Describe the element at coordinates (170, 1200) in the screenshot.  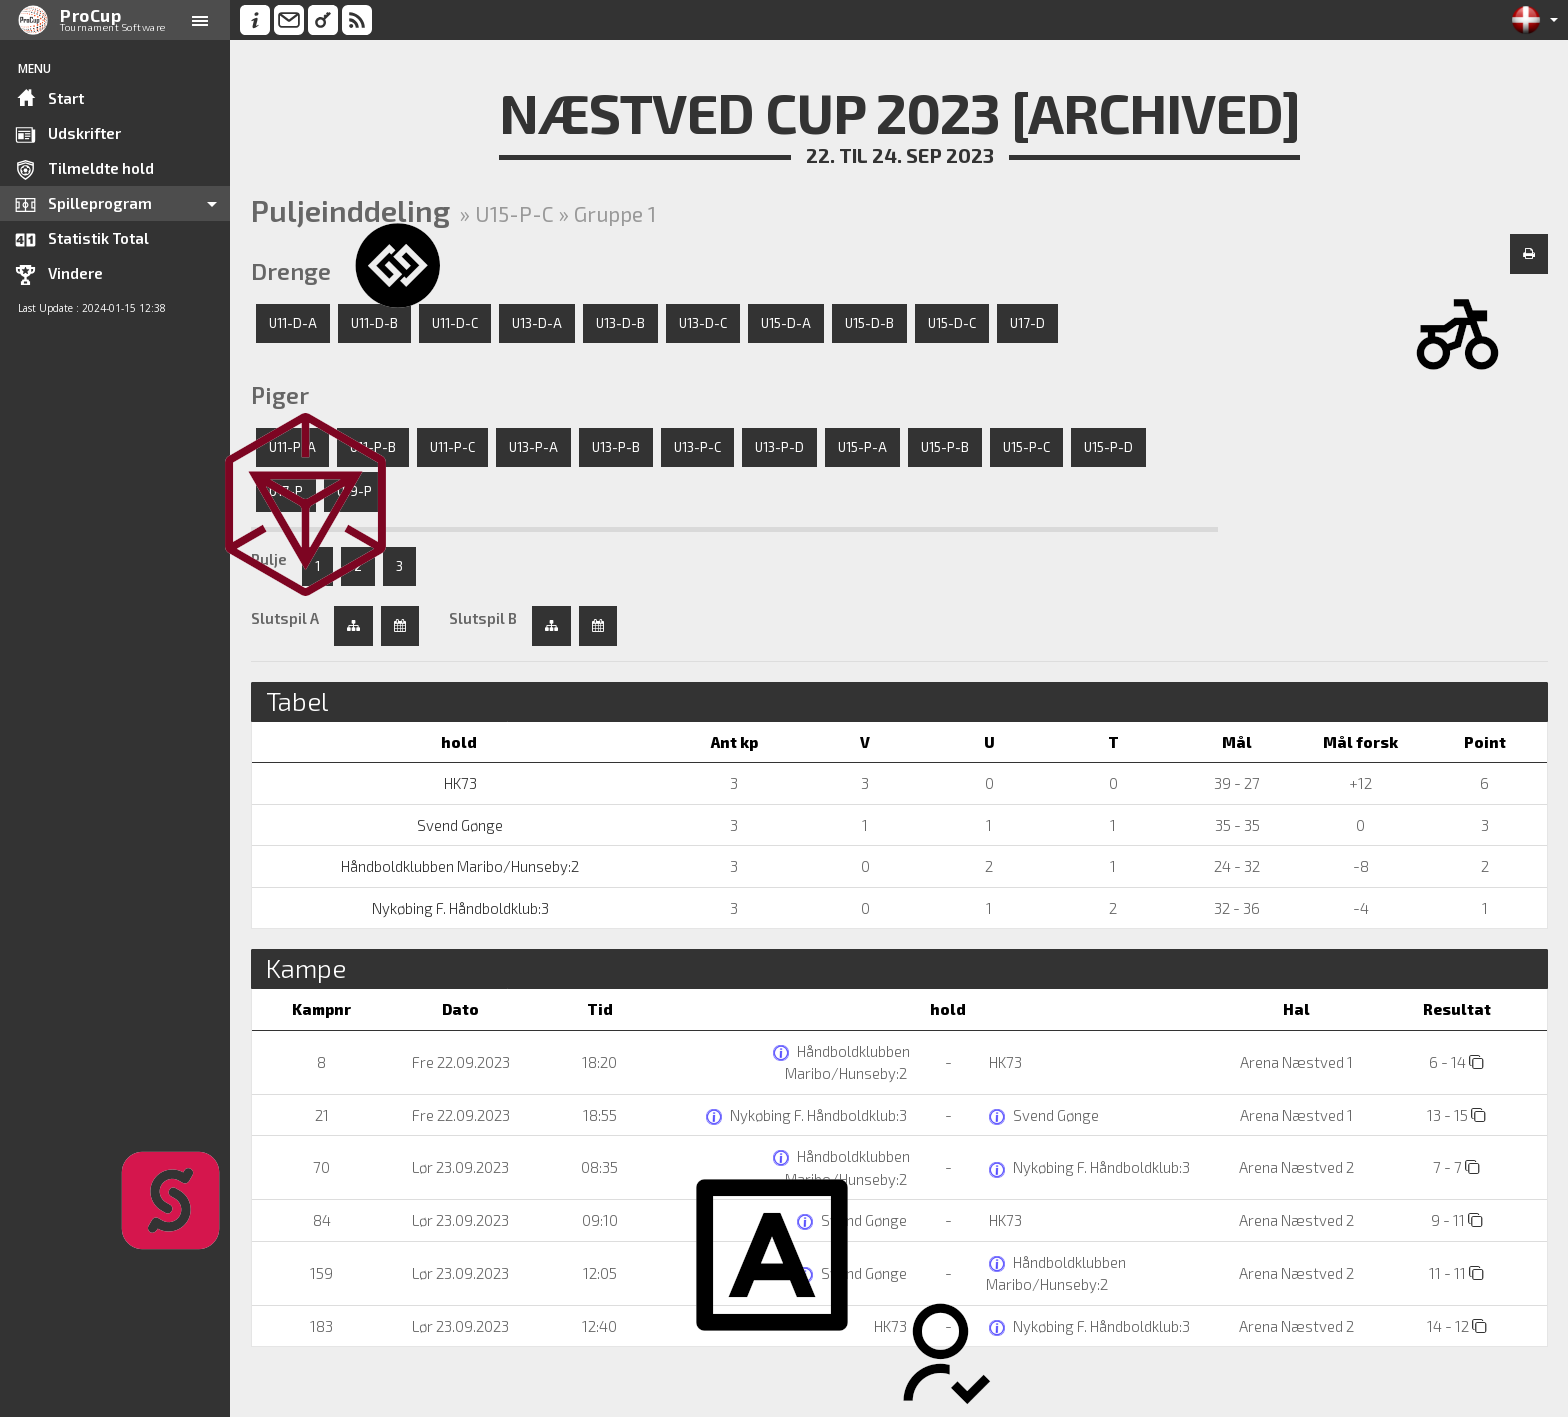
I see `sellcast brand logo` at that location.